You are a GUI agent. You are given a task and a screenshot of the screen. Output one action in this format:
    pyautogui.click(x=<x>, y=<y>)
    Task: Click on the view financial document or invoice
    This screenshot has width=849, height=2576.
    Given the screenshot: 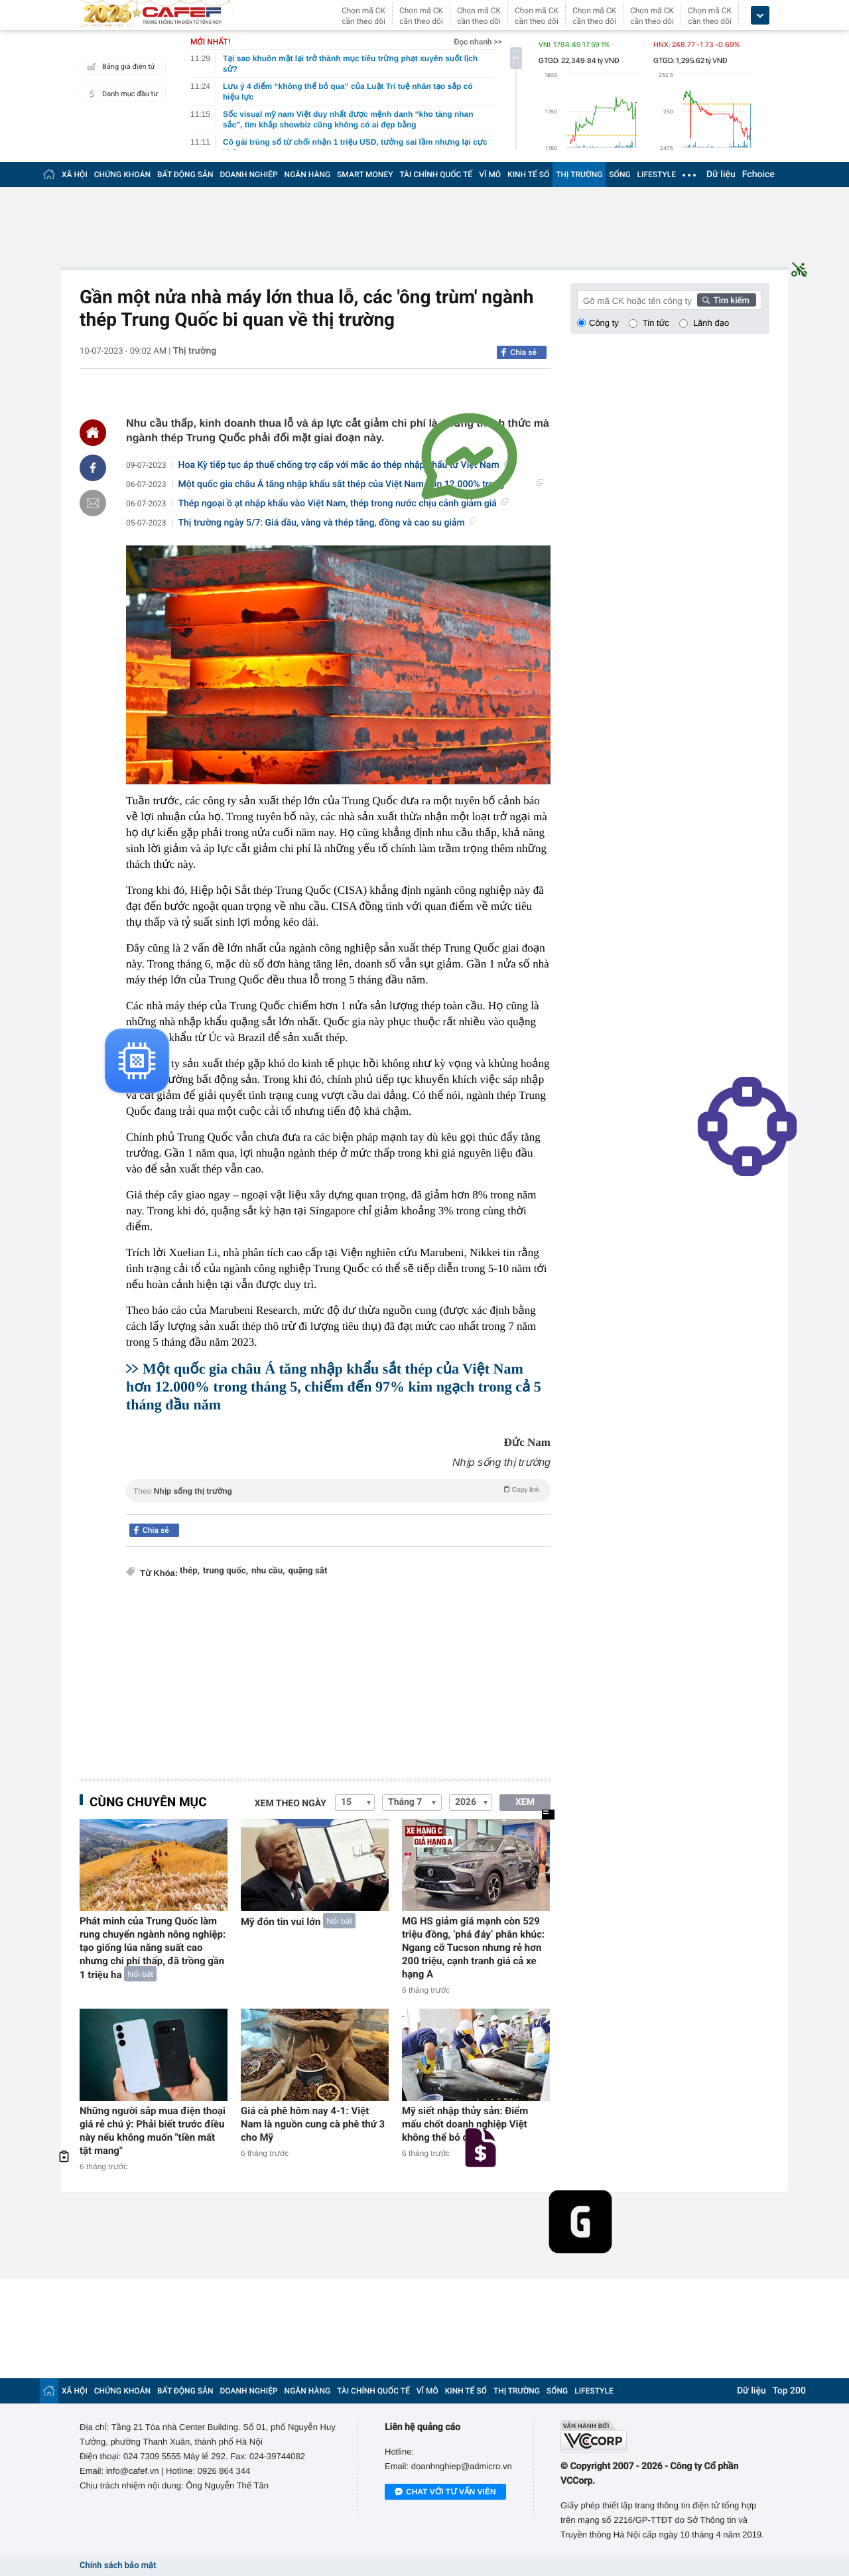 What is the action you would take?
    pyautogui.click(x=480, y=2147)
    